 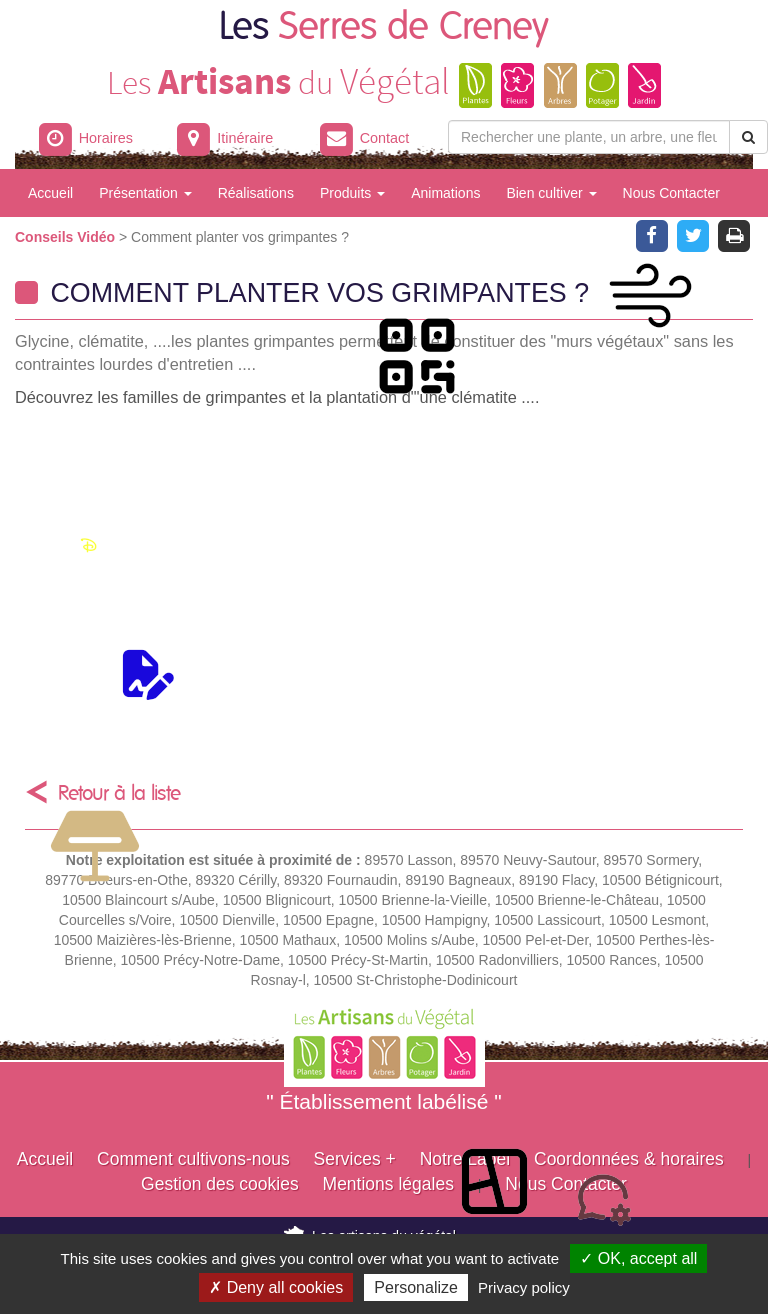 What do you see at coordinates (95, 846) in the screenshot?
I see `access presentation or speaker mode` at bounding box center [95, 846].